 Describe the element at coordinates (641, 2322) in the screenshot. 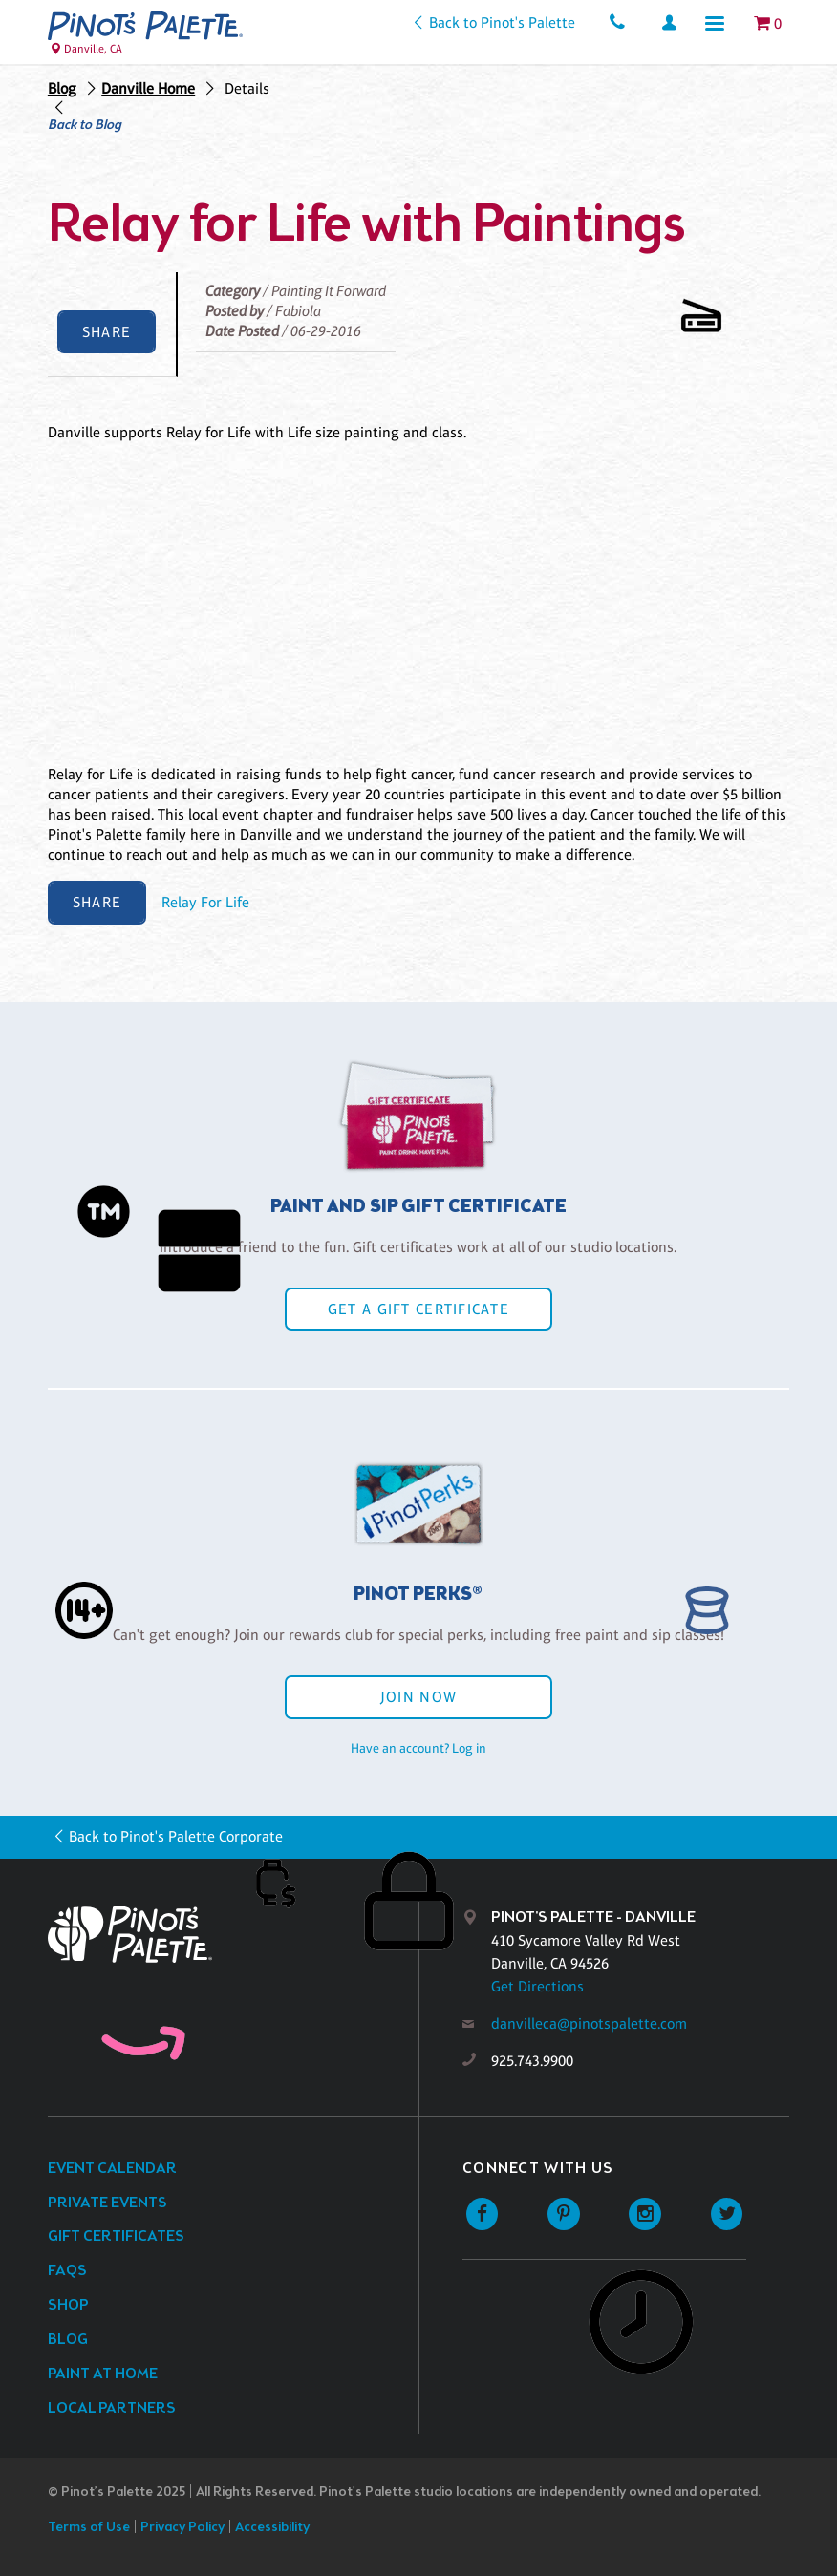

I see `view current time` at that location.